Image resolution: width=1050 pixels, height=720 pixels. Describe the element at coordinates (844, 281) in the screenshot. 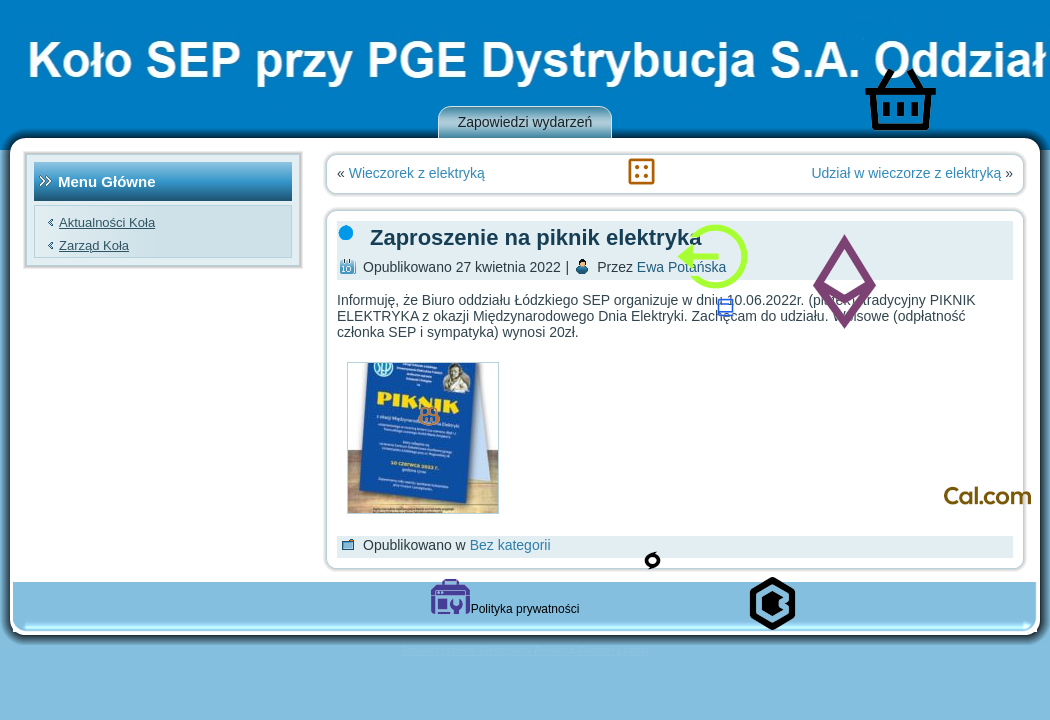

I see `view ethereum wallet balance` at that location.